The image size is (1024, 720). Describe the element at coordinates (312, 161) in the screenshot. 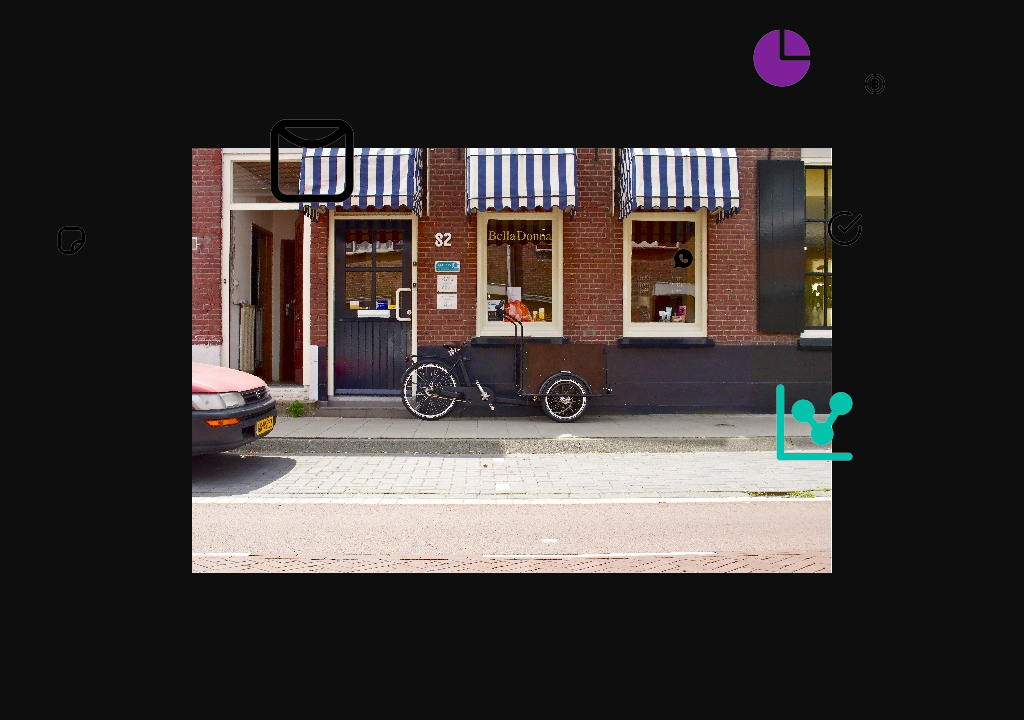

I see `hang dry laundry care instruction` at that location.